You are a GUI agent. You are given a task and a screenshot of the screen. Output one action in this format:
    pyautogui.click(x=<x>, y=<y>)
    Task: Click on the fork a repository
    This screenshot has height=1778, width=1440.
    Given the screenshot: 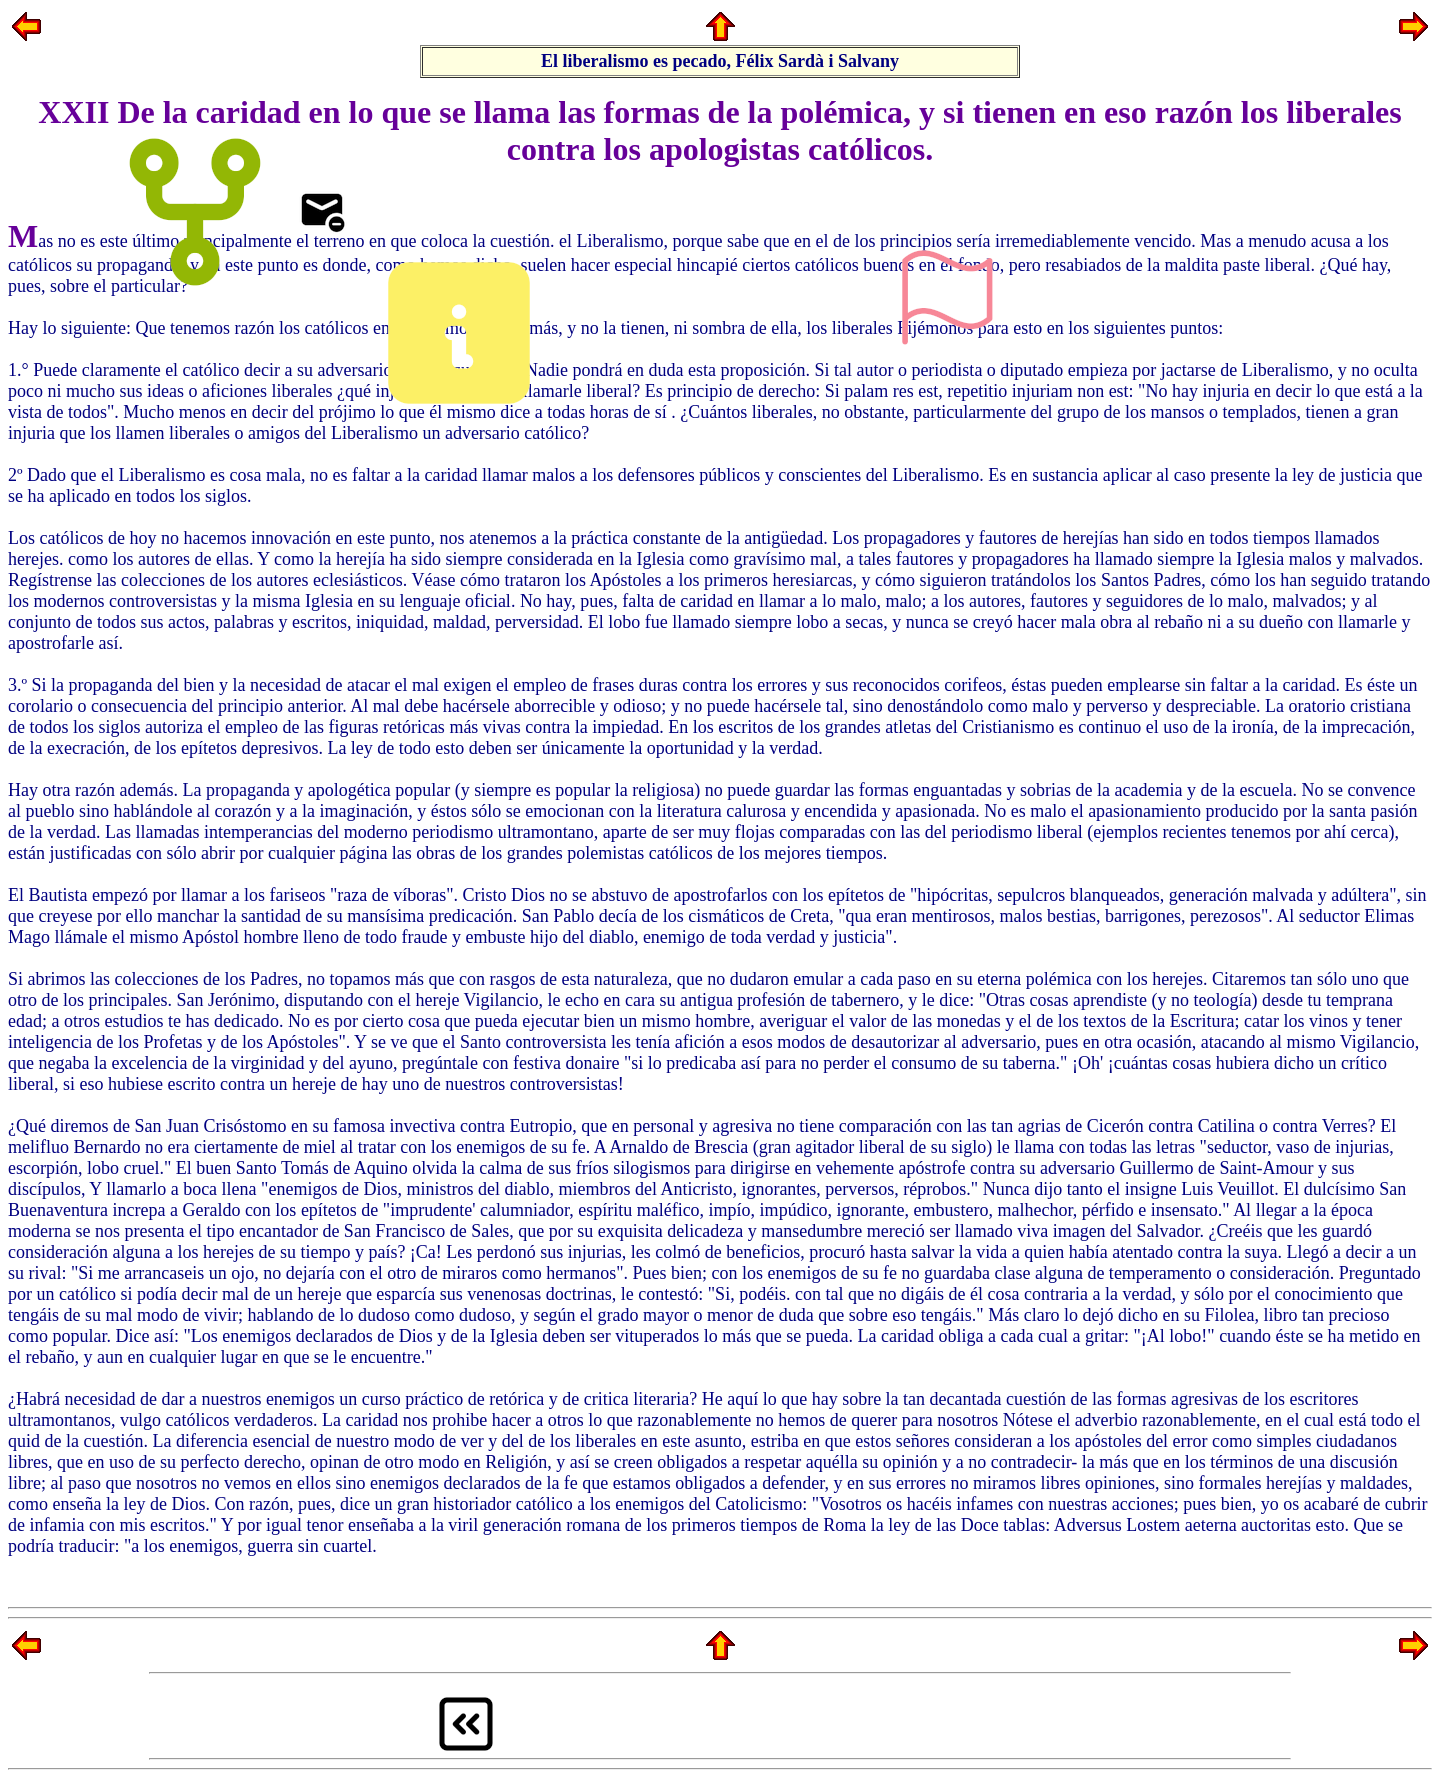 What is the action you would take?
    pyautogui.click(x=195, y=212)
    